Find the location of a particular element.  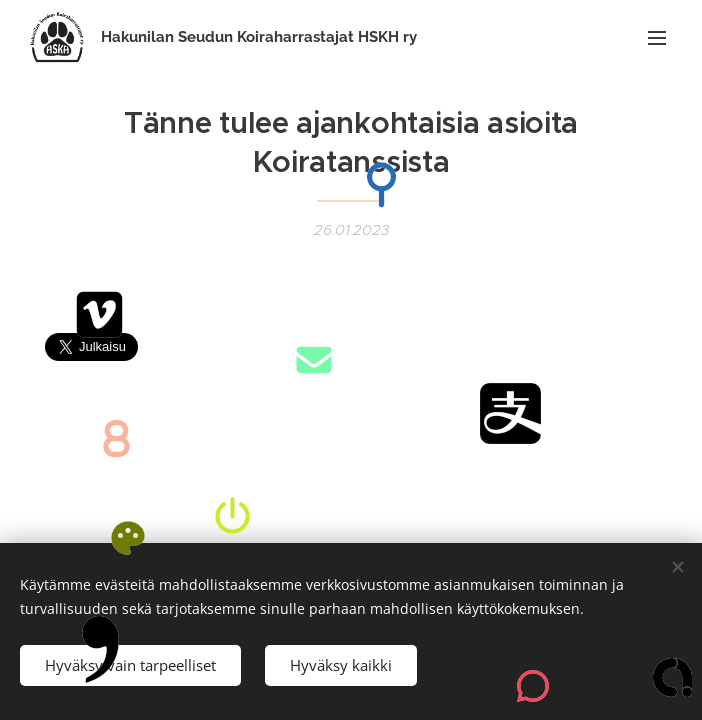

open chat or messaging is located at coordinates (533, 686).